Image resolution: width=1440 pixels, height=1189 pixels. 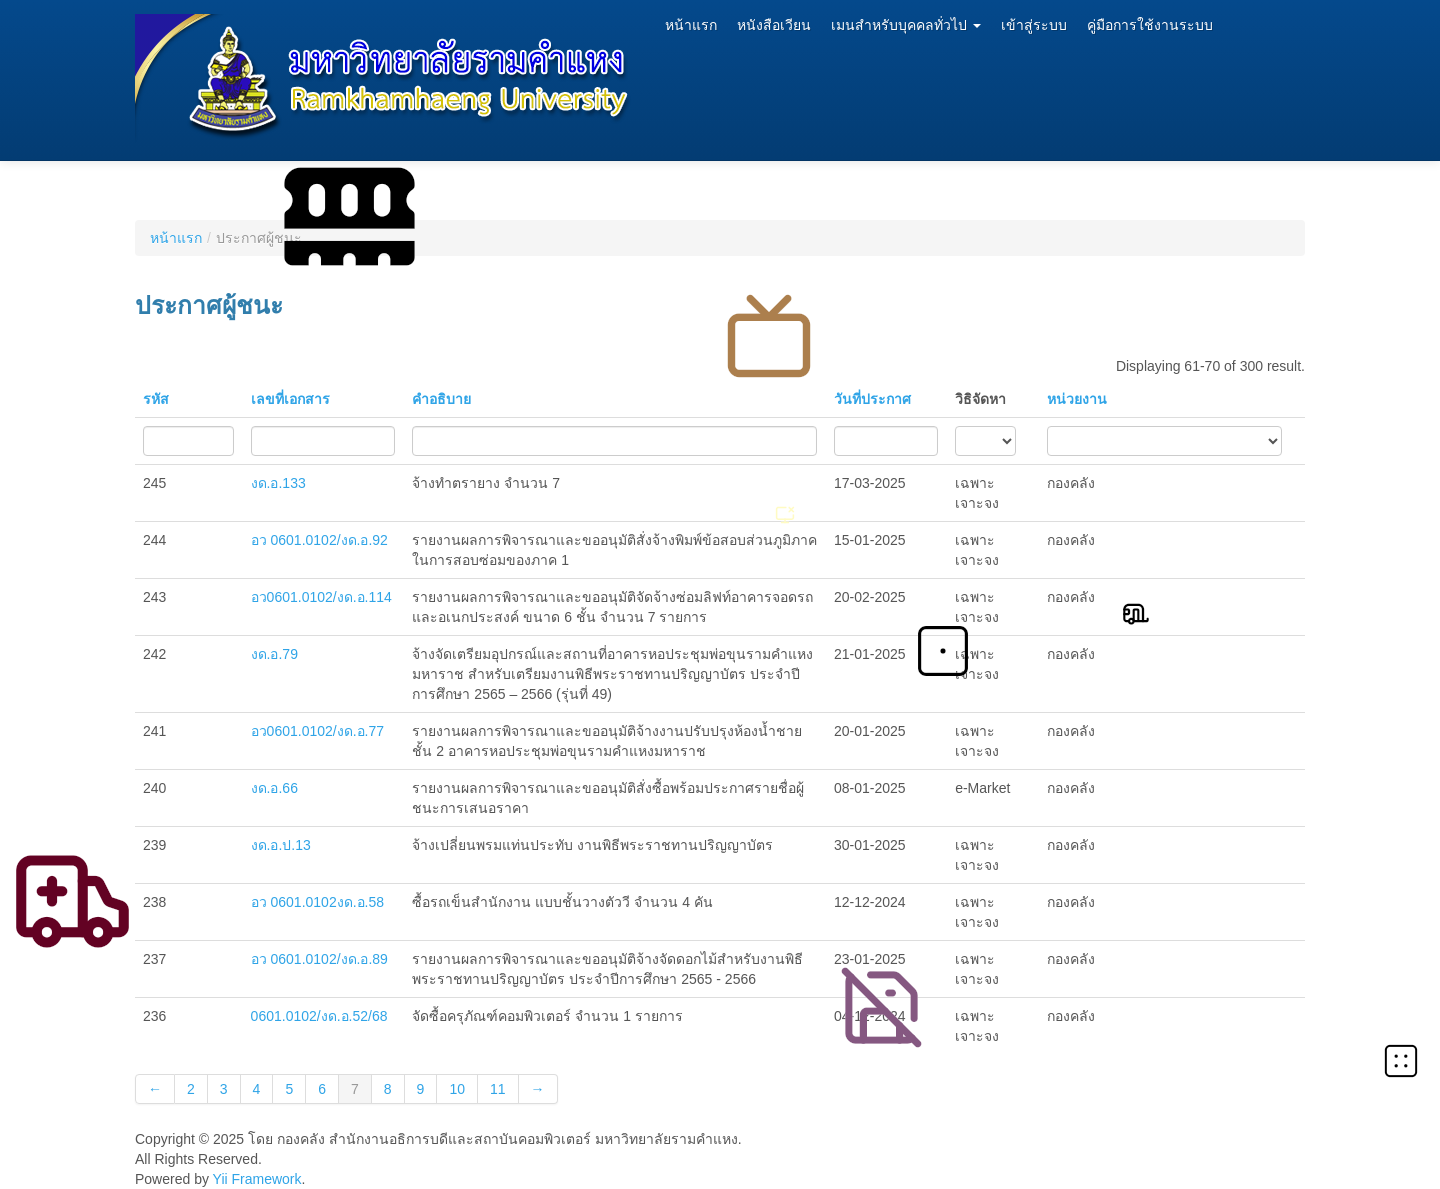 What do you see at coordinates (785, 515) in the screenshot?
I see `stop sharing your screen` at bounding box center [785, 515].